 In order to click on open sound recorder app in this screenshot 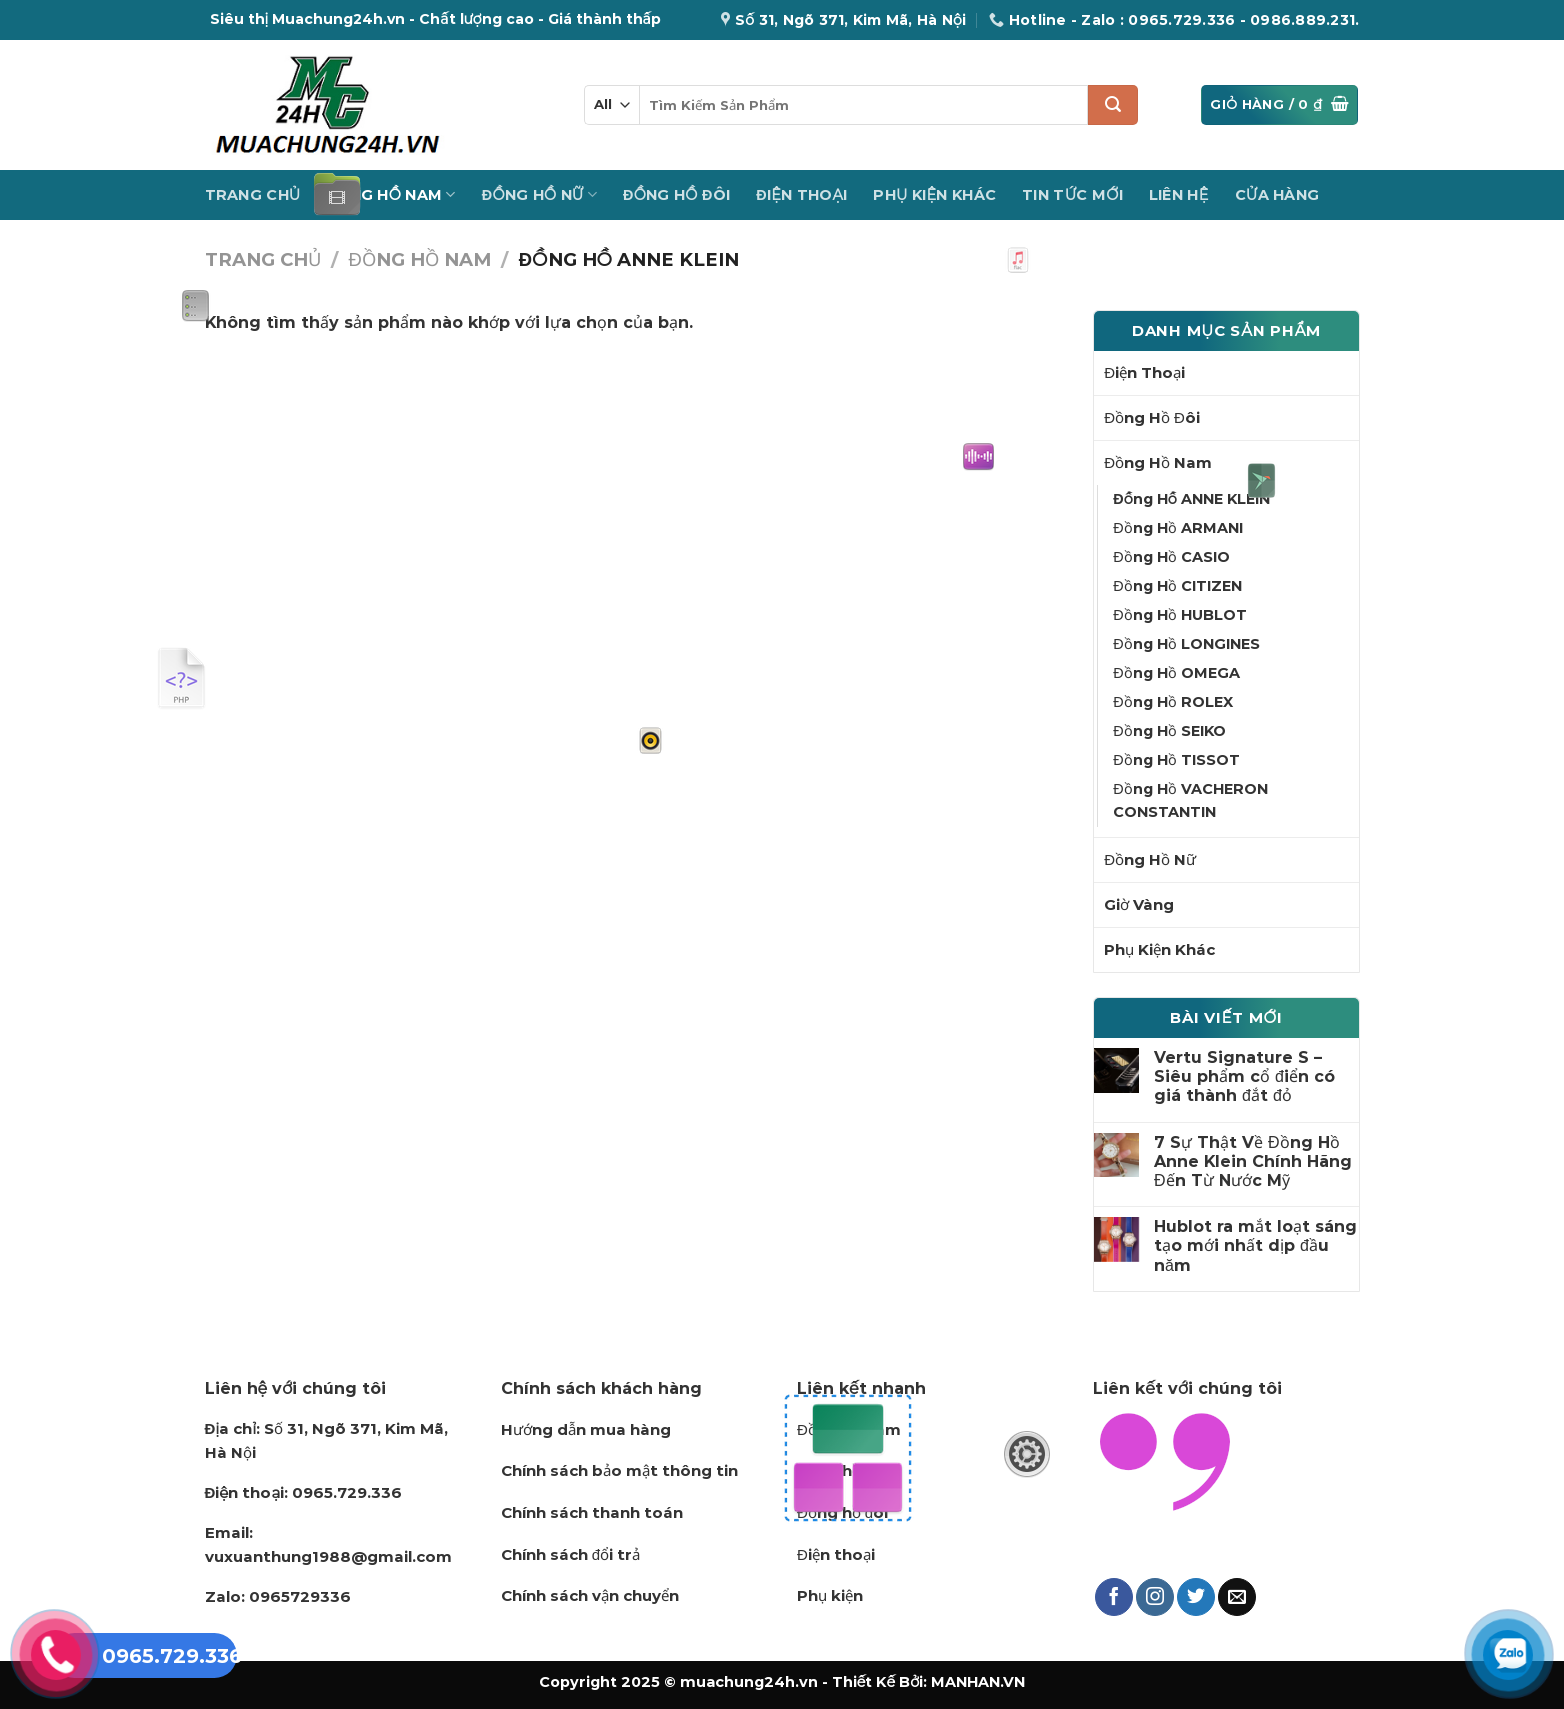, I will do `click(978, 456)`.